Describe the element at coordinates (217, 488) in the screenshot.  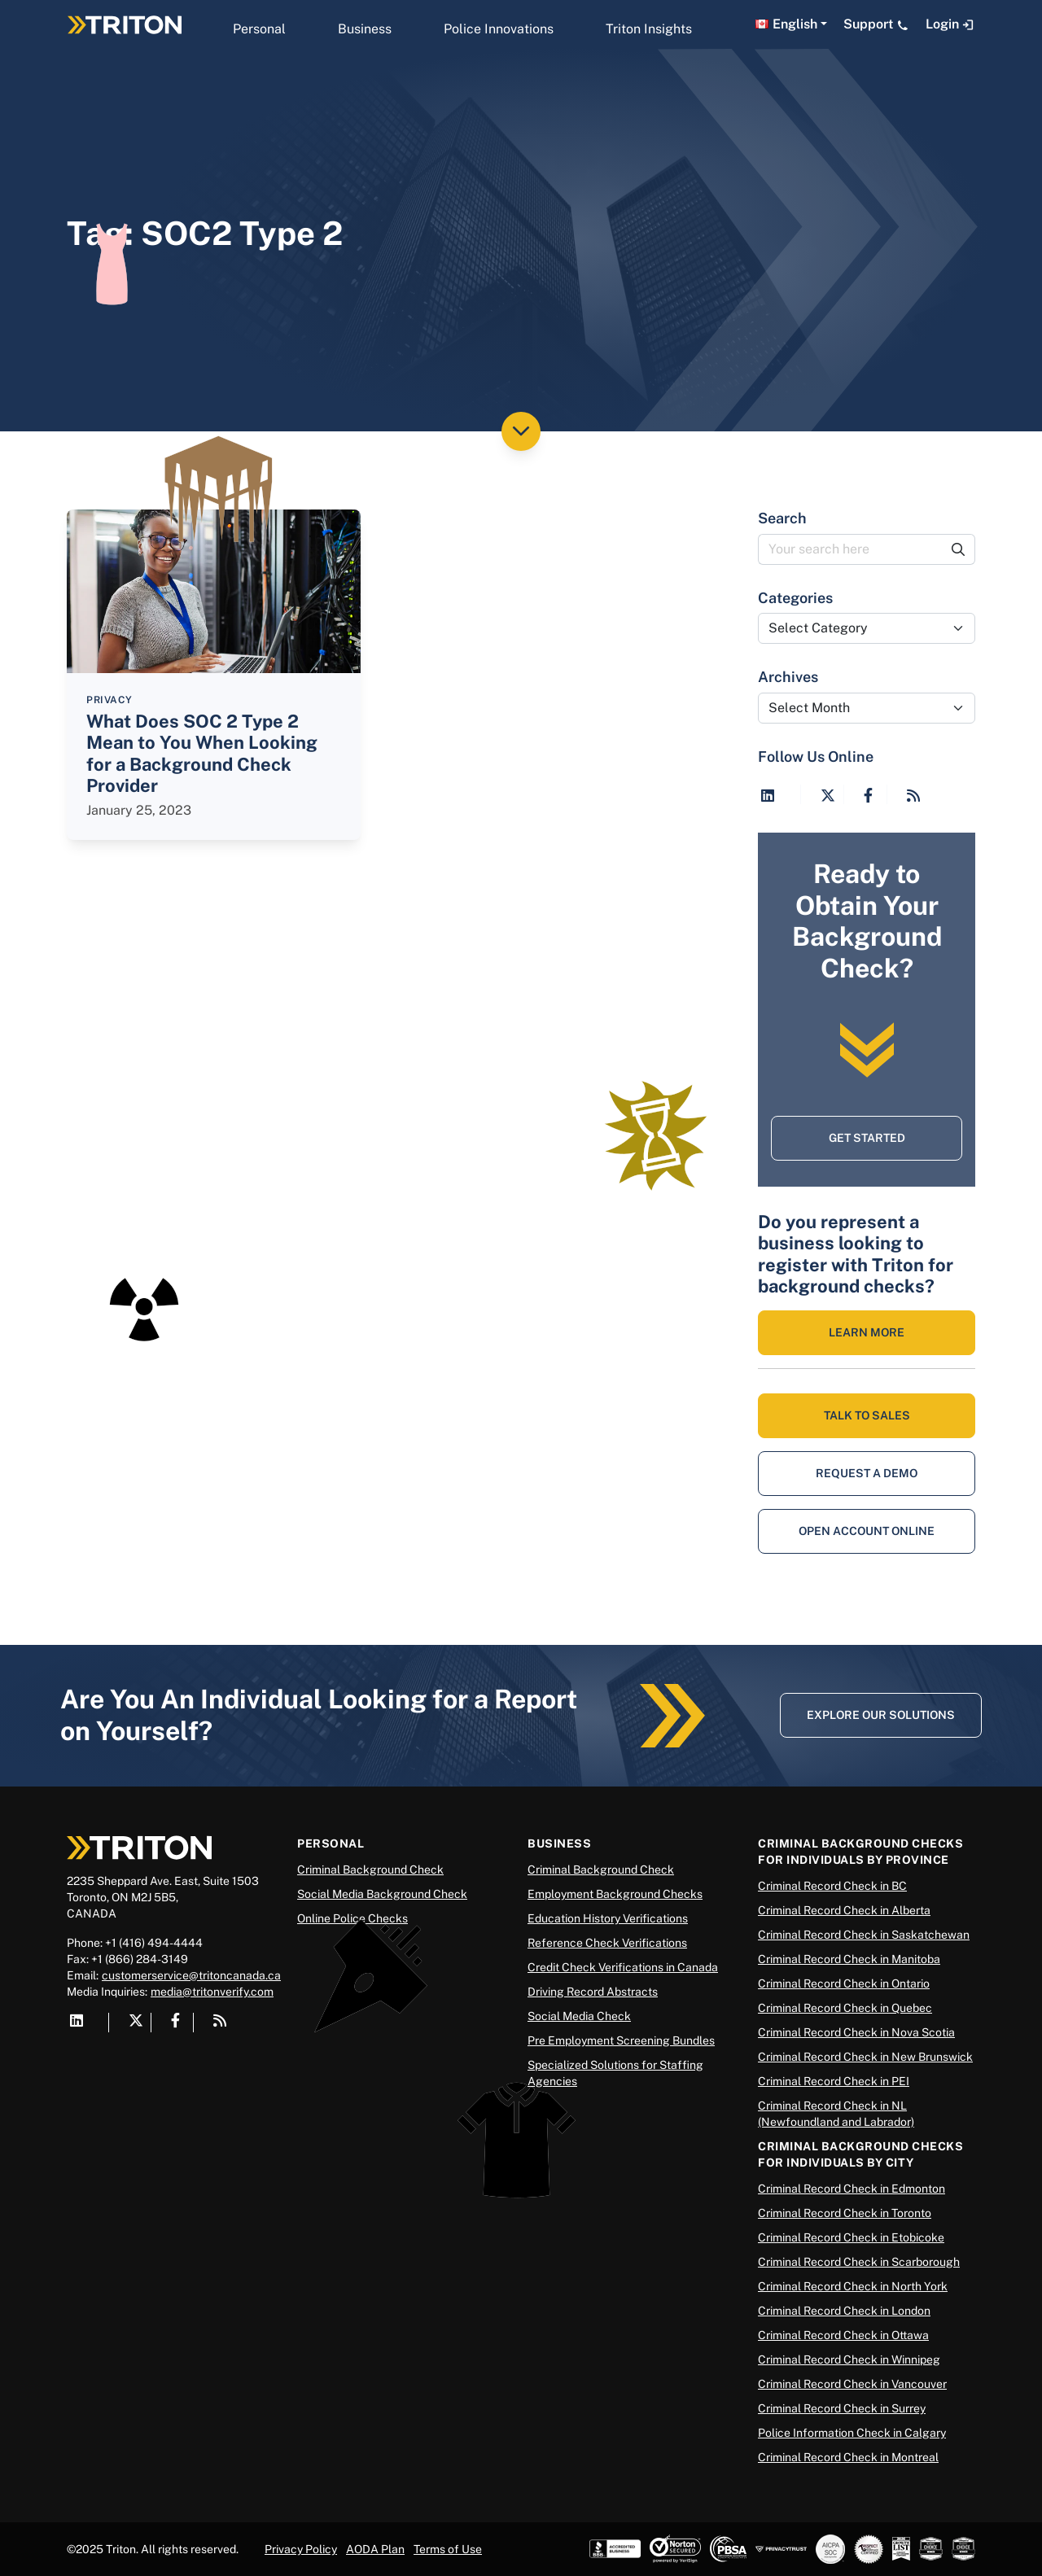
I see `indicates a frozen or locked item in gameplay` at that location.